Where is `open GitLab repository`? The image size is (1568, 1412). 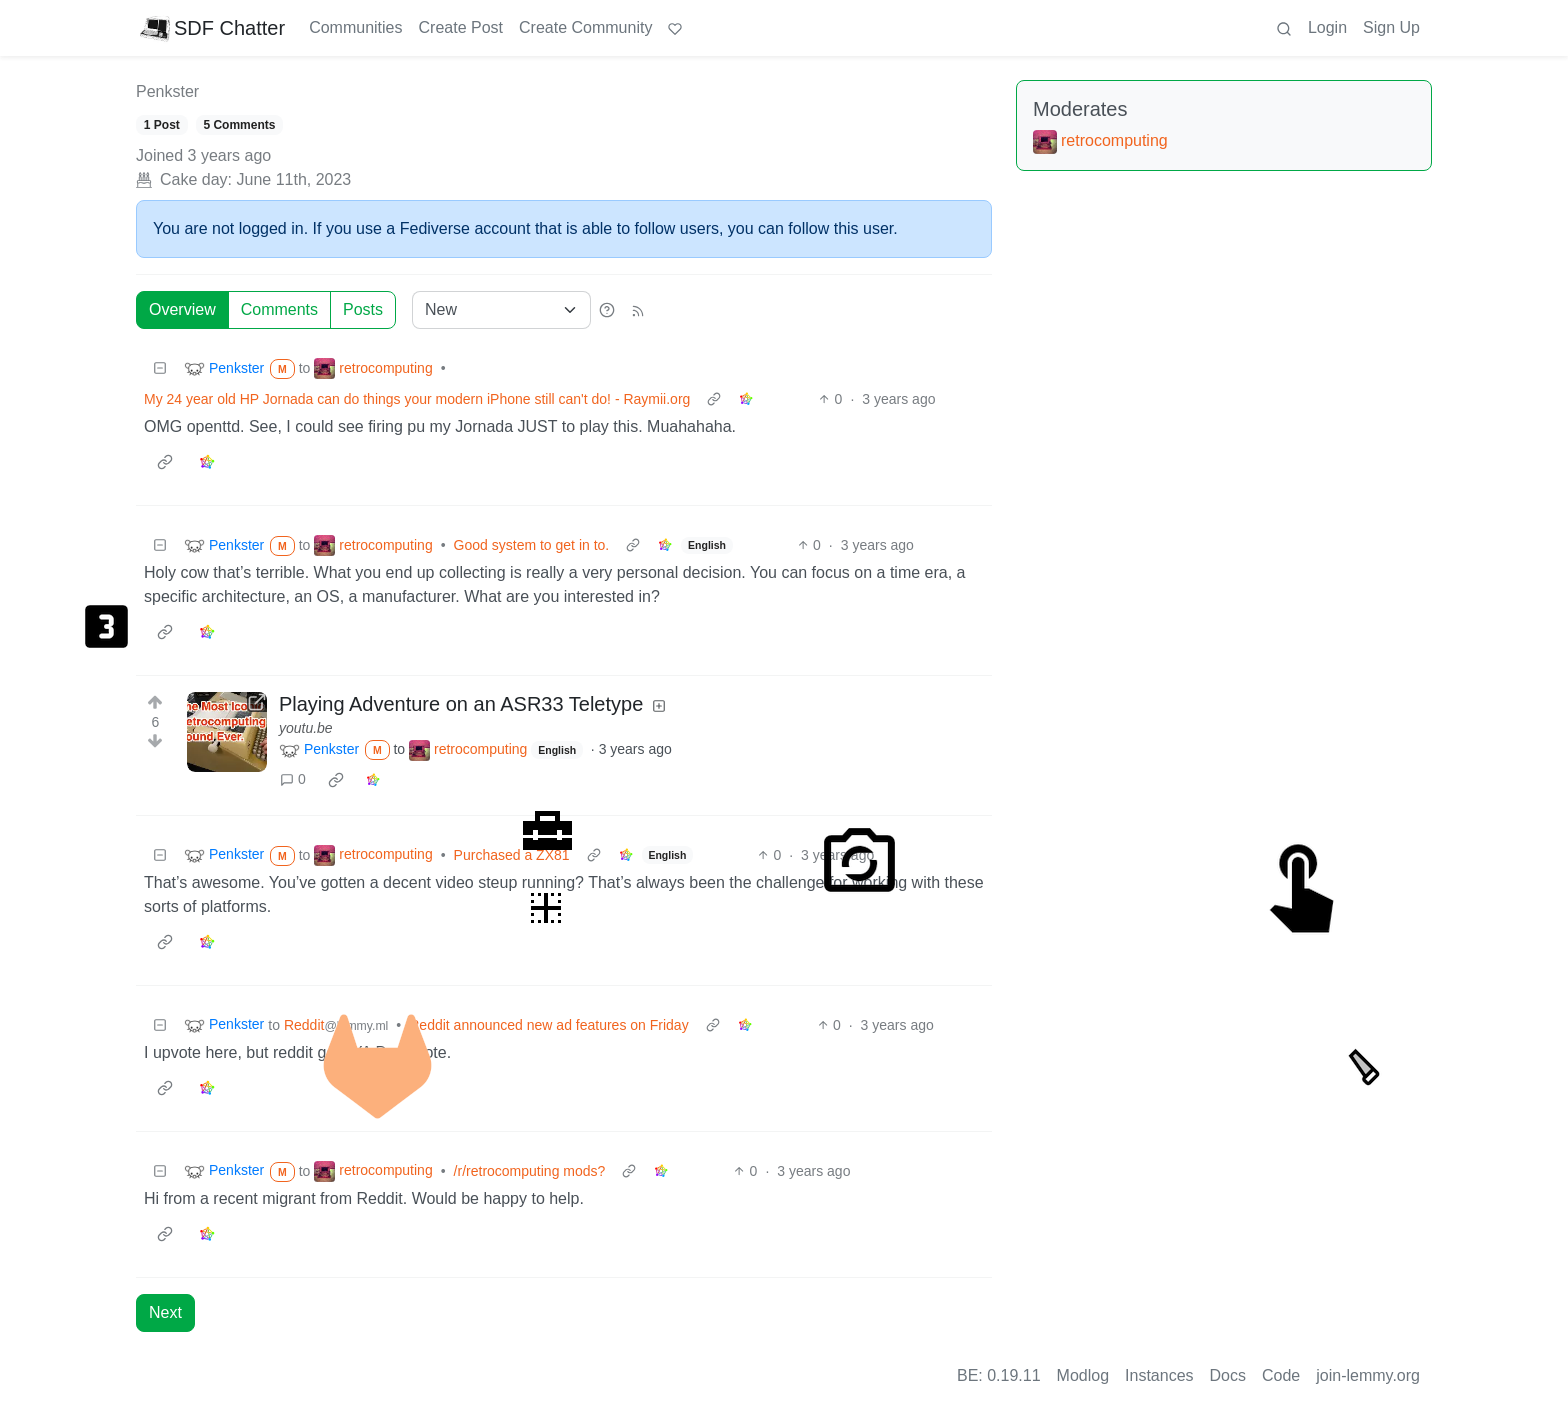 open GitLab repository is located at coordinates (377, 1066).